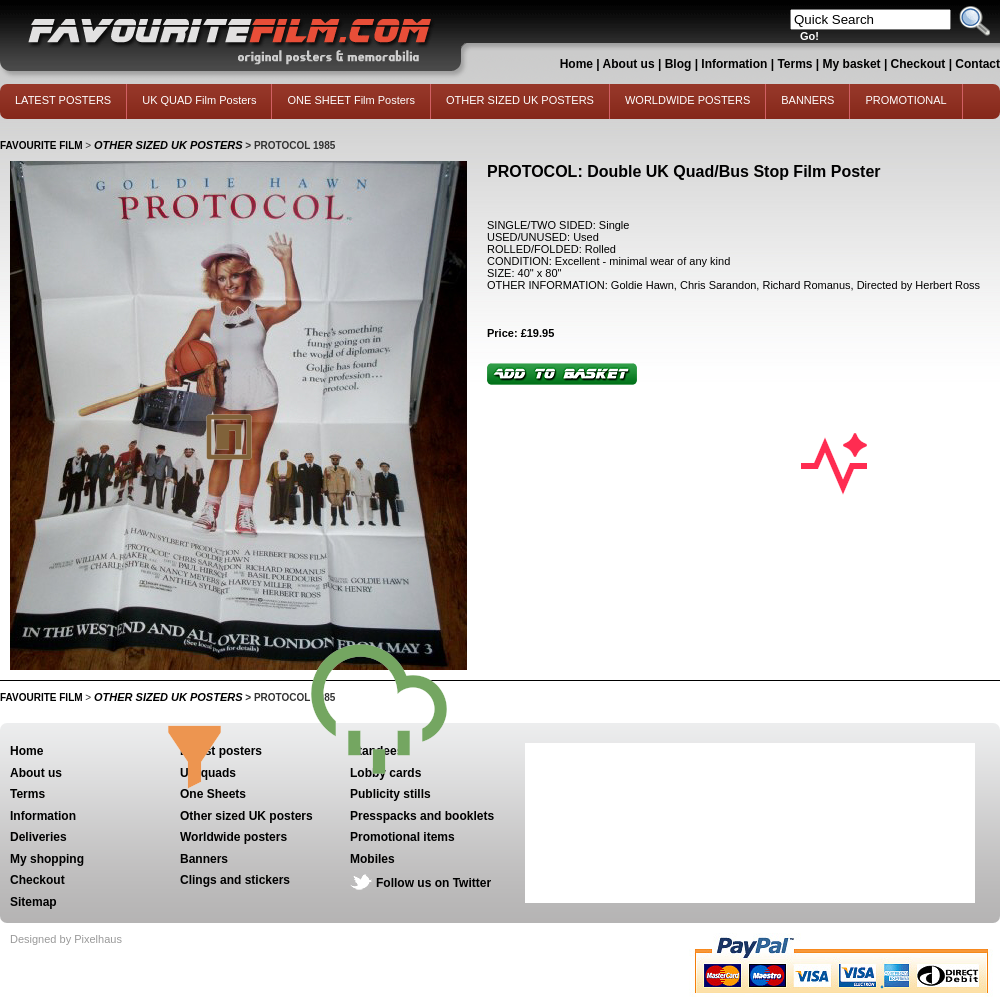  What do you see at coordinates (834, 466) in the screenshot?
I see `access AI-powered health monitoring` at bounding box center [834, 466].